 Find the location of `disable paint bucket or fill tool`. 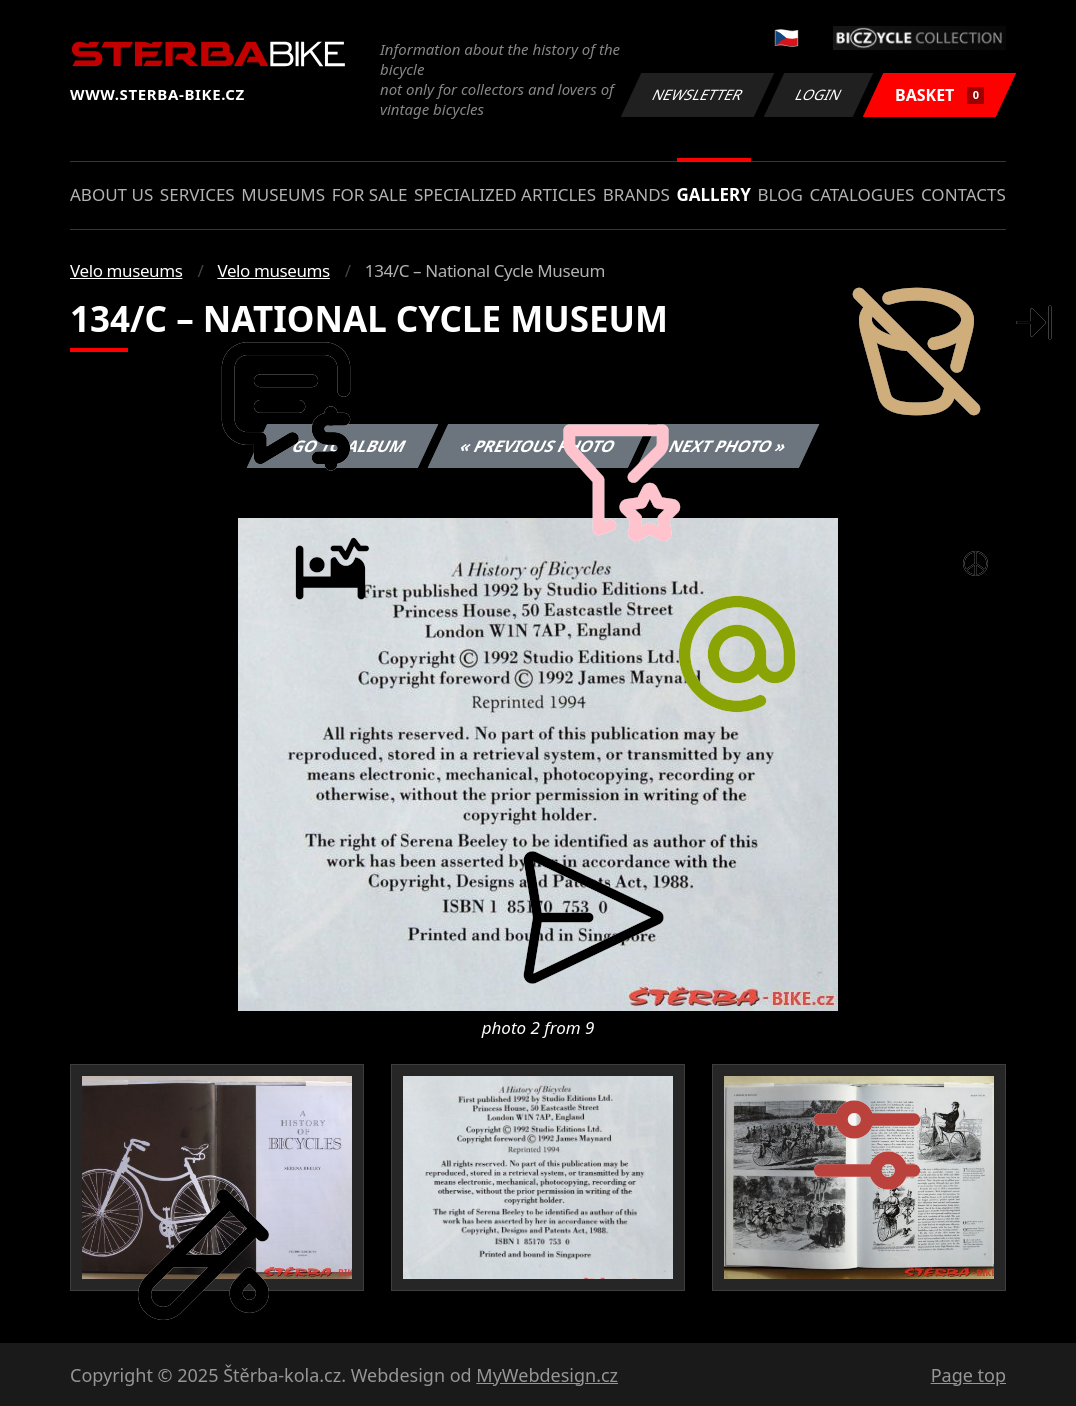

disable paint bucket or fill tool is located at coordinates (916, 351).